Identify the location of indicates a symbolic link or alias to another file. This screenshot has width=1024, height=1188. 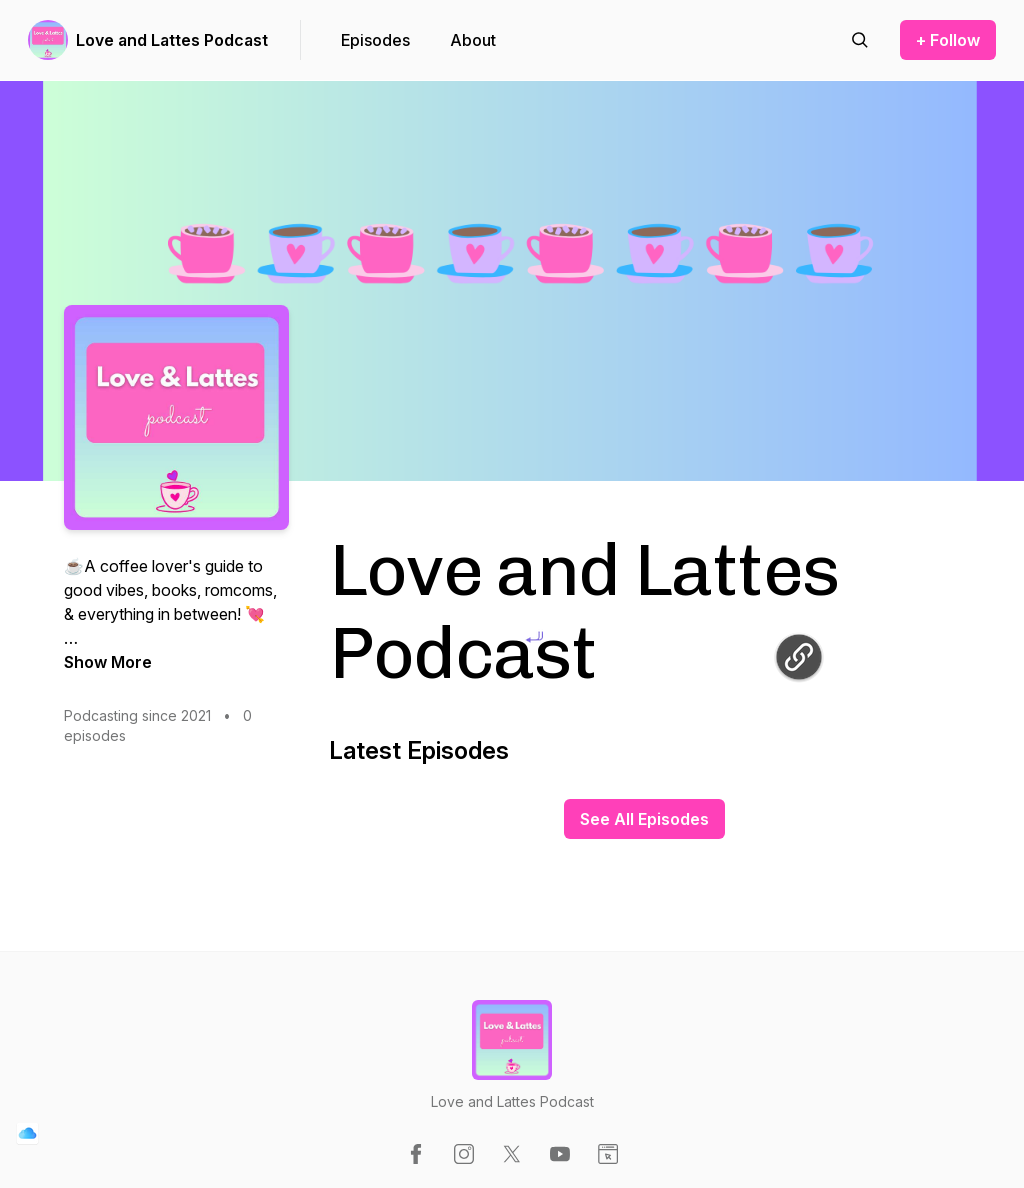
(799, 657).